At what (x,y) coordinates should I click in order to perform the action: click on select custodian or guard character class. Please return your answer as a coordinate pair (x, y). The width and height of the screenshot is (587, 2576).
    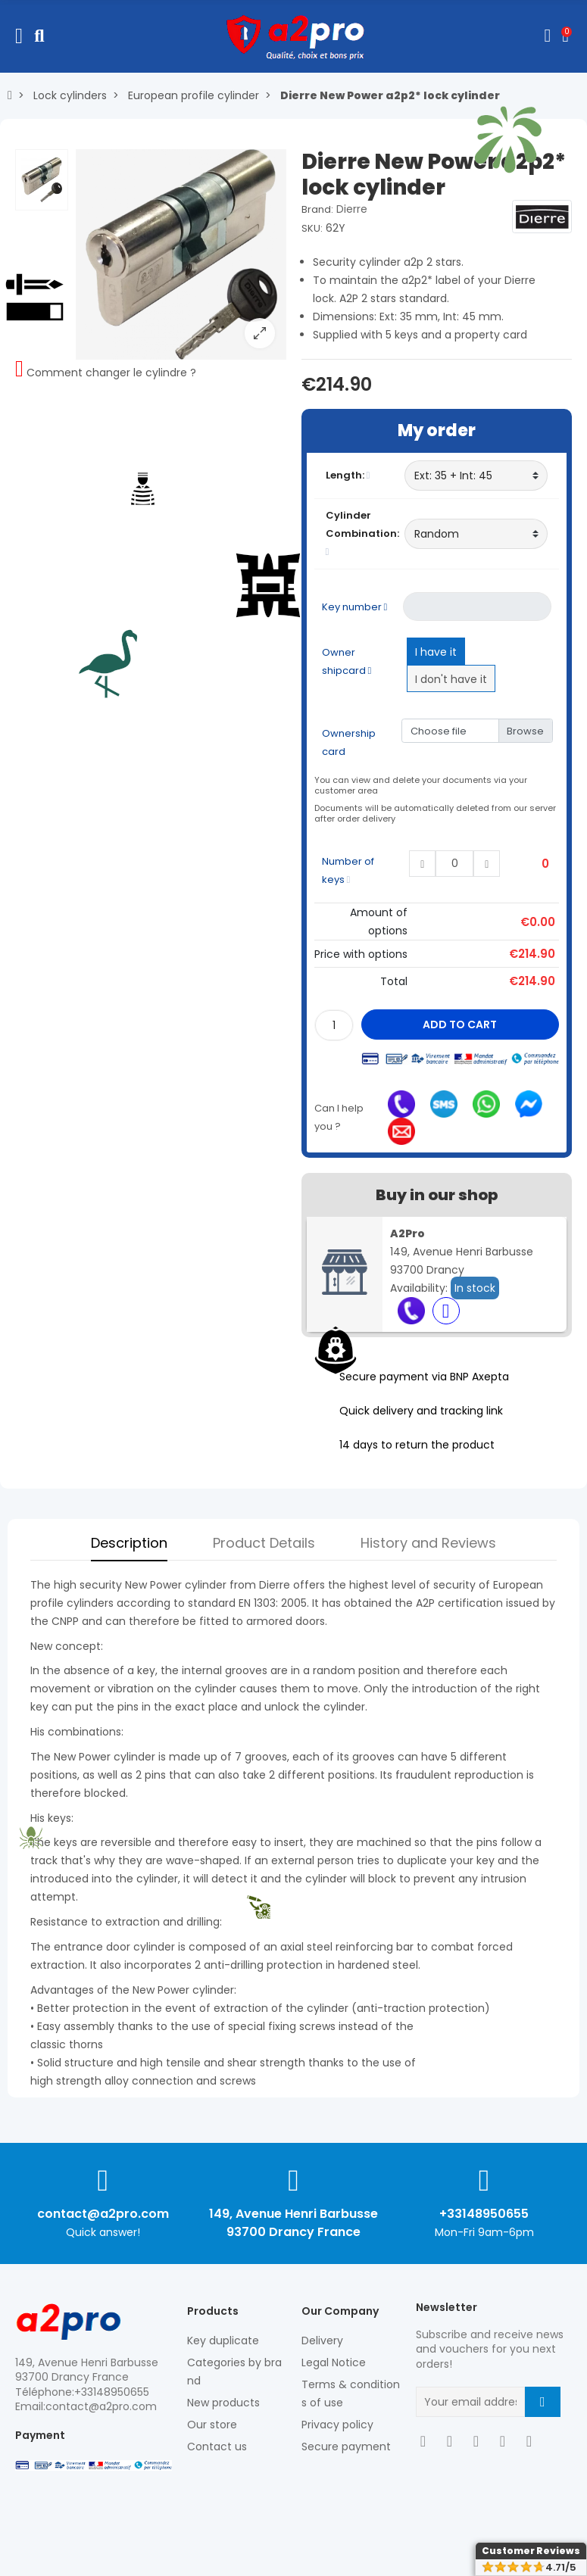
    Looking at the image, I should click on (336, 1350).